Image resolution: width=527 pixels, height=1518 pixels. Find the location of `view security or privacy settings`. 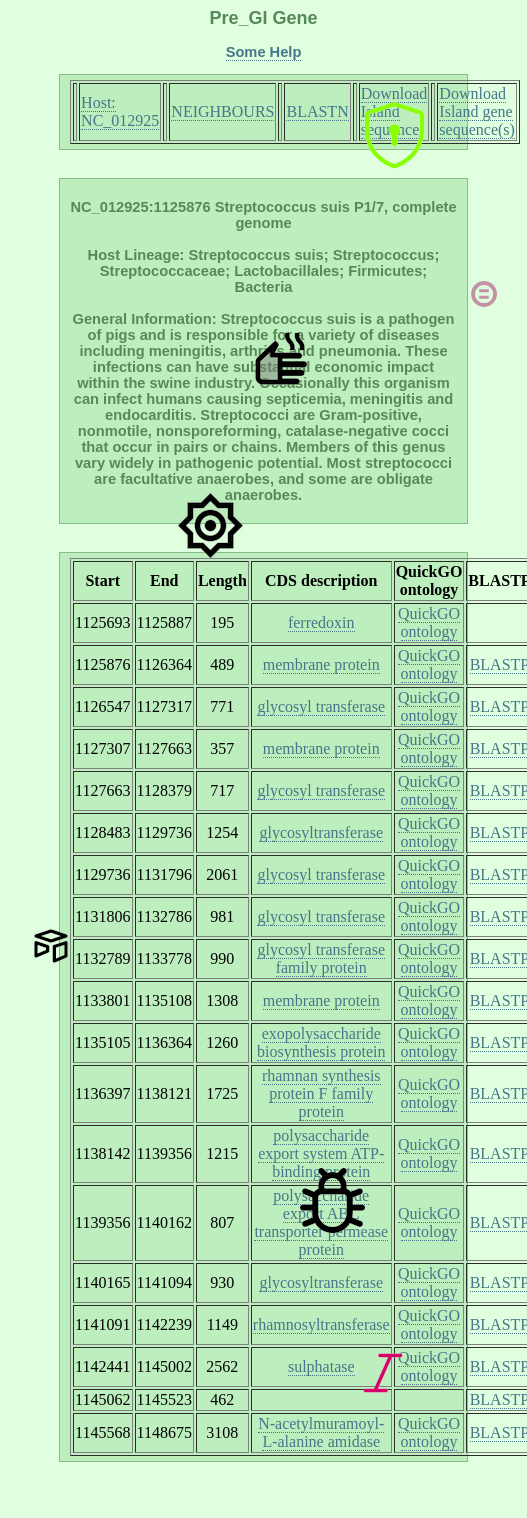

view security or privacy settings is located at coordinates (394, 134).